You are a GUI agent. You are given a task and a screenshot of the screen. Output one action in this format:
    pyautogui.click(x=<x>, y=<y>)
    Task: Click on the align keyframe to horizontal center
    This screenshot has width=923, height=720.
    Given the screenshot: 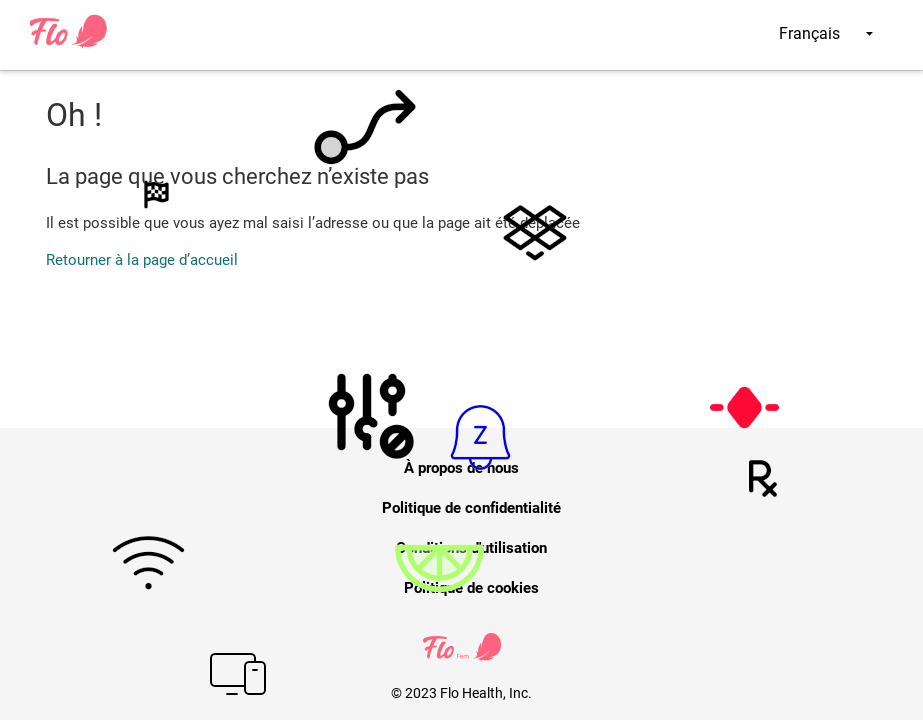 What is the action you would take?
    pyautogui.click(x=744, y=407)
    